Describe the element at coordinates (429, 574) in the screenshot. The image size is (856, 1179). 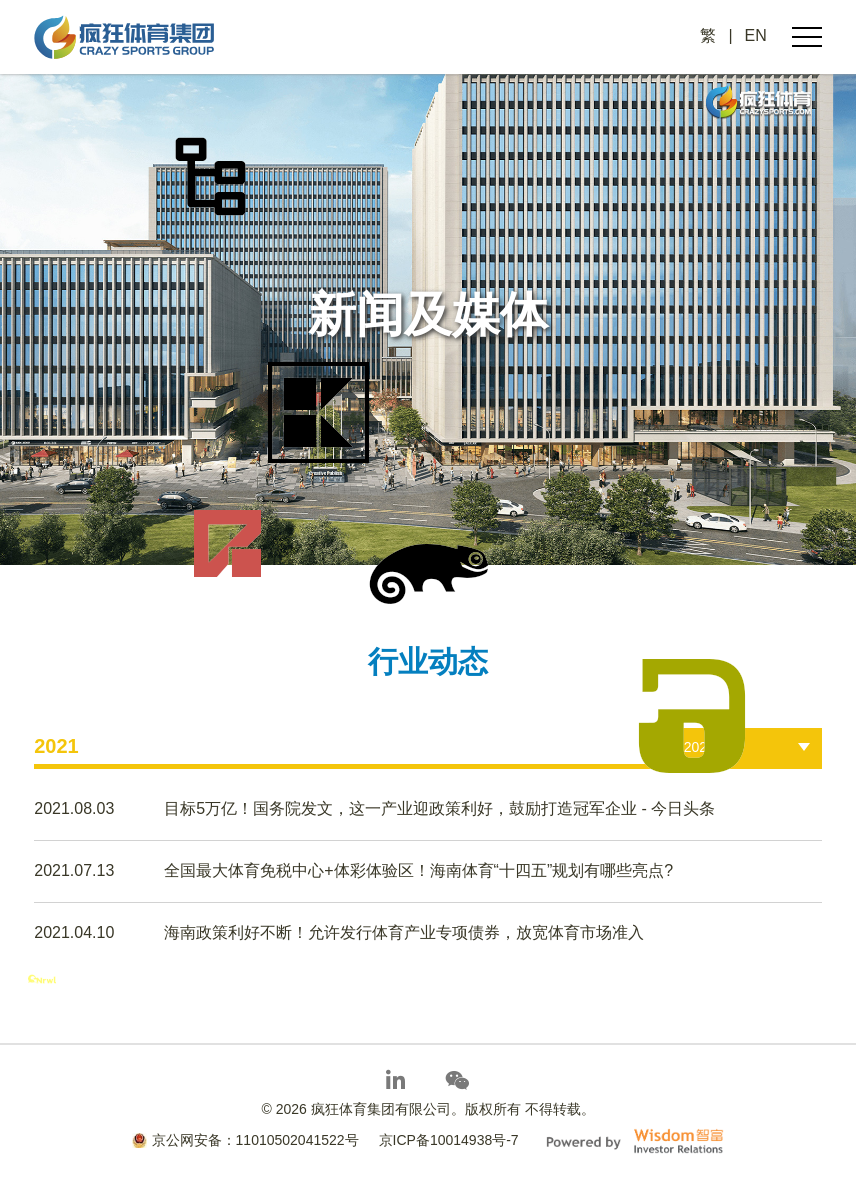
I see `openSUSE Linux distribution logo` at that location.